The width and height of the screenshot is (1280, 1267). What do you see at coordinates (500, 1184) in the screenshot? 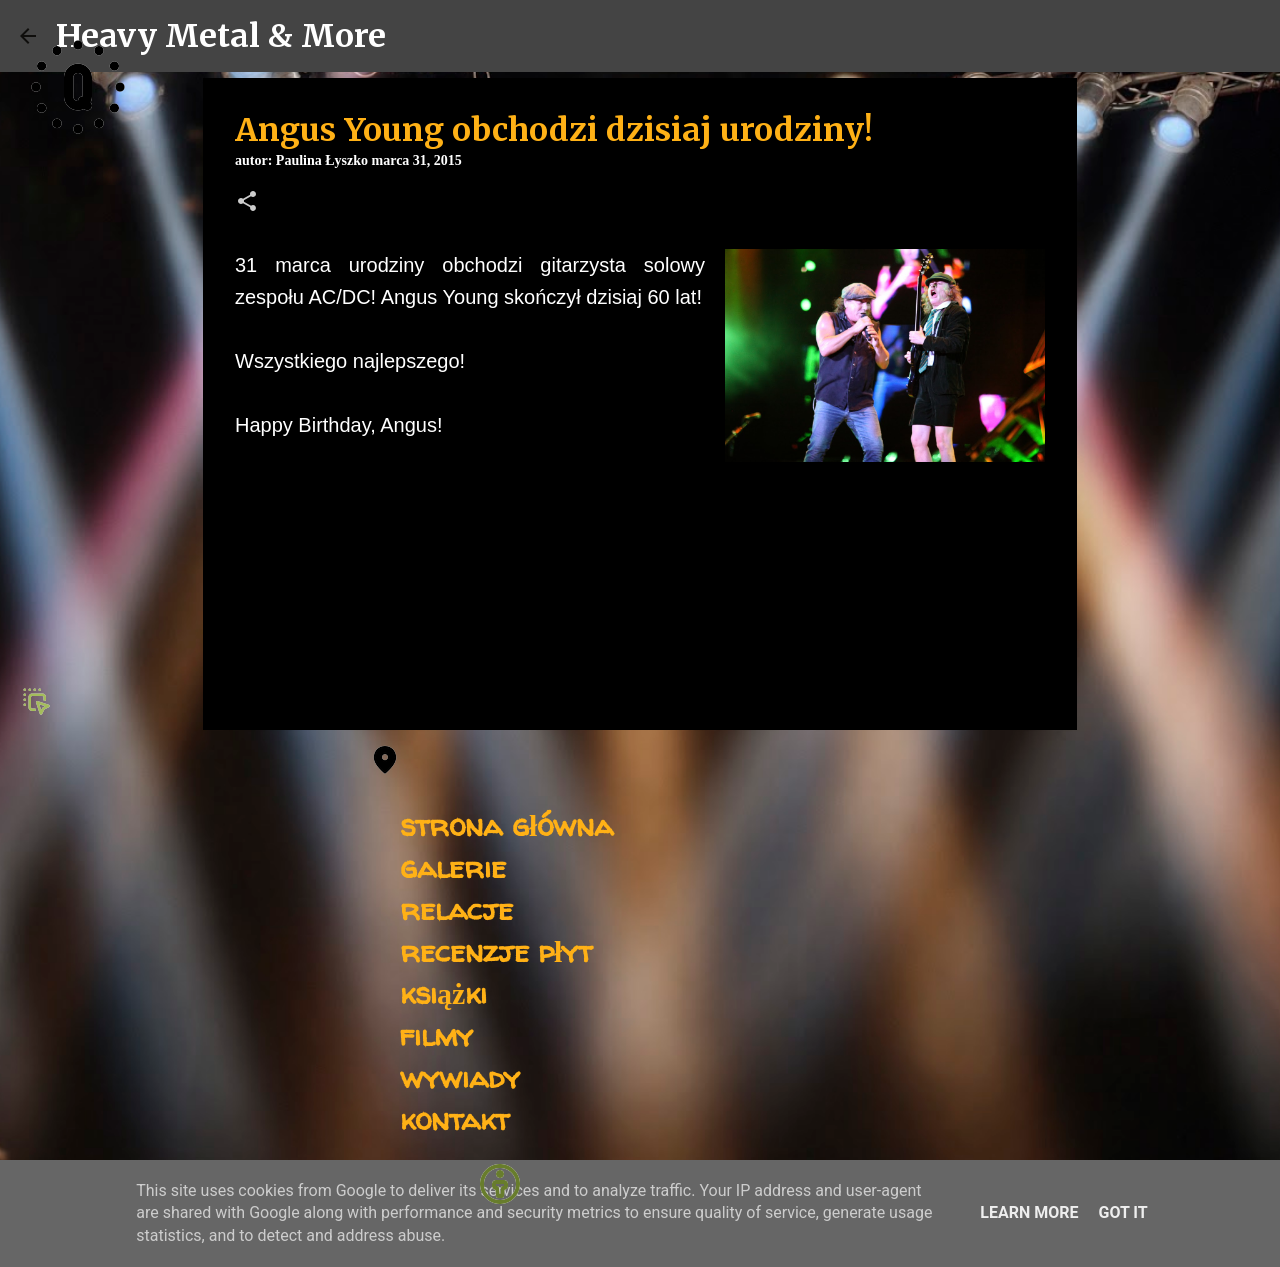
I see `indicates creative commons attribution license required` at bounding box center [500, 1184].